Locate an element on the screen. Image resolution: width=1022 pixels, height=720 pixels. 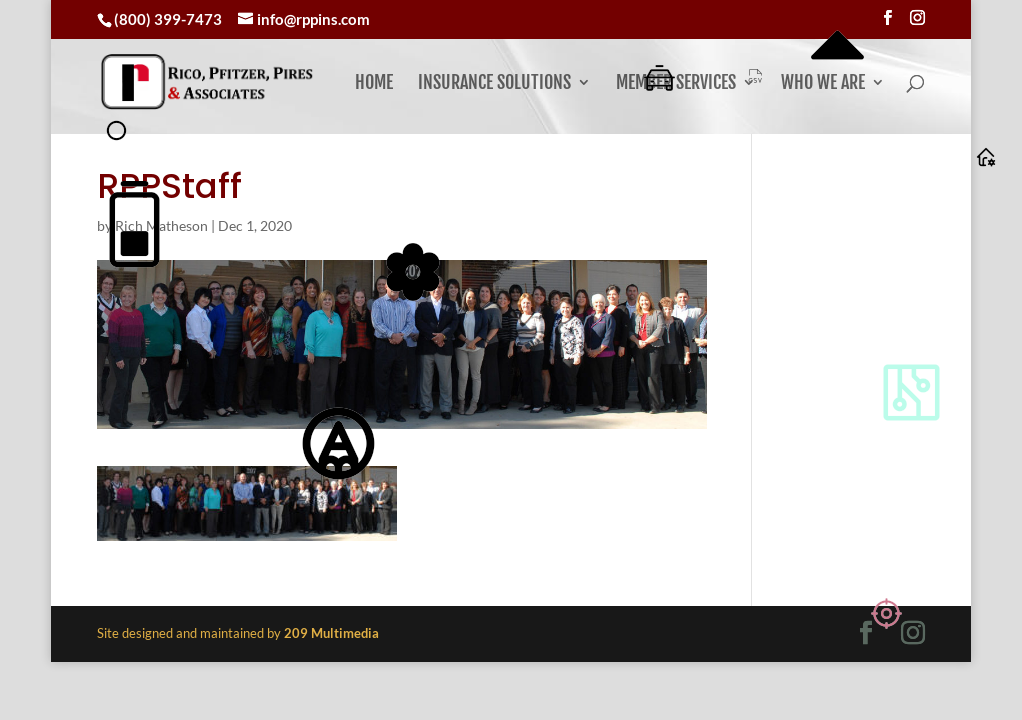
center map on current location is located at coordinates (886, 613).